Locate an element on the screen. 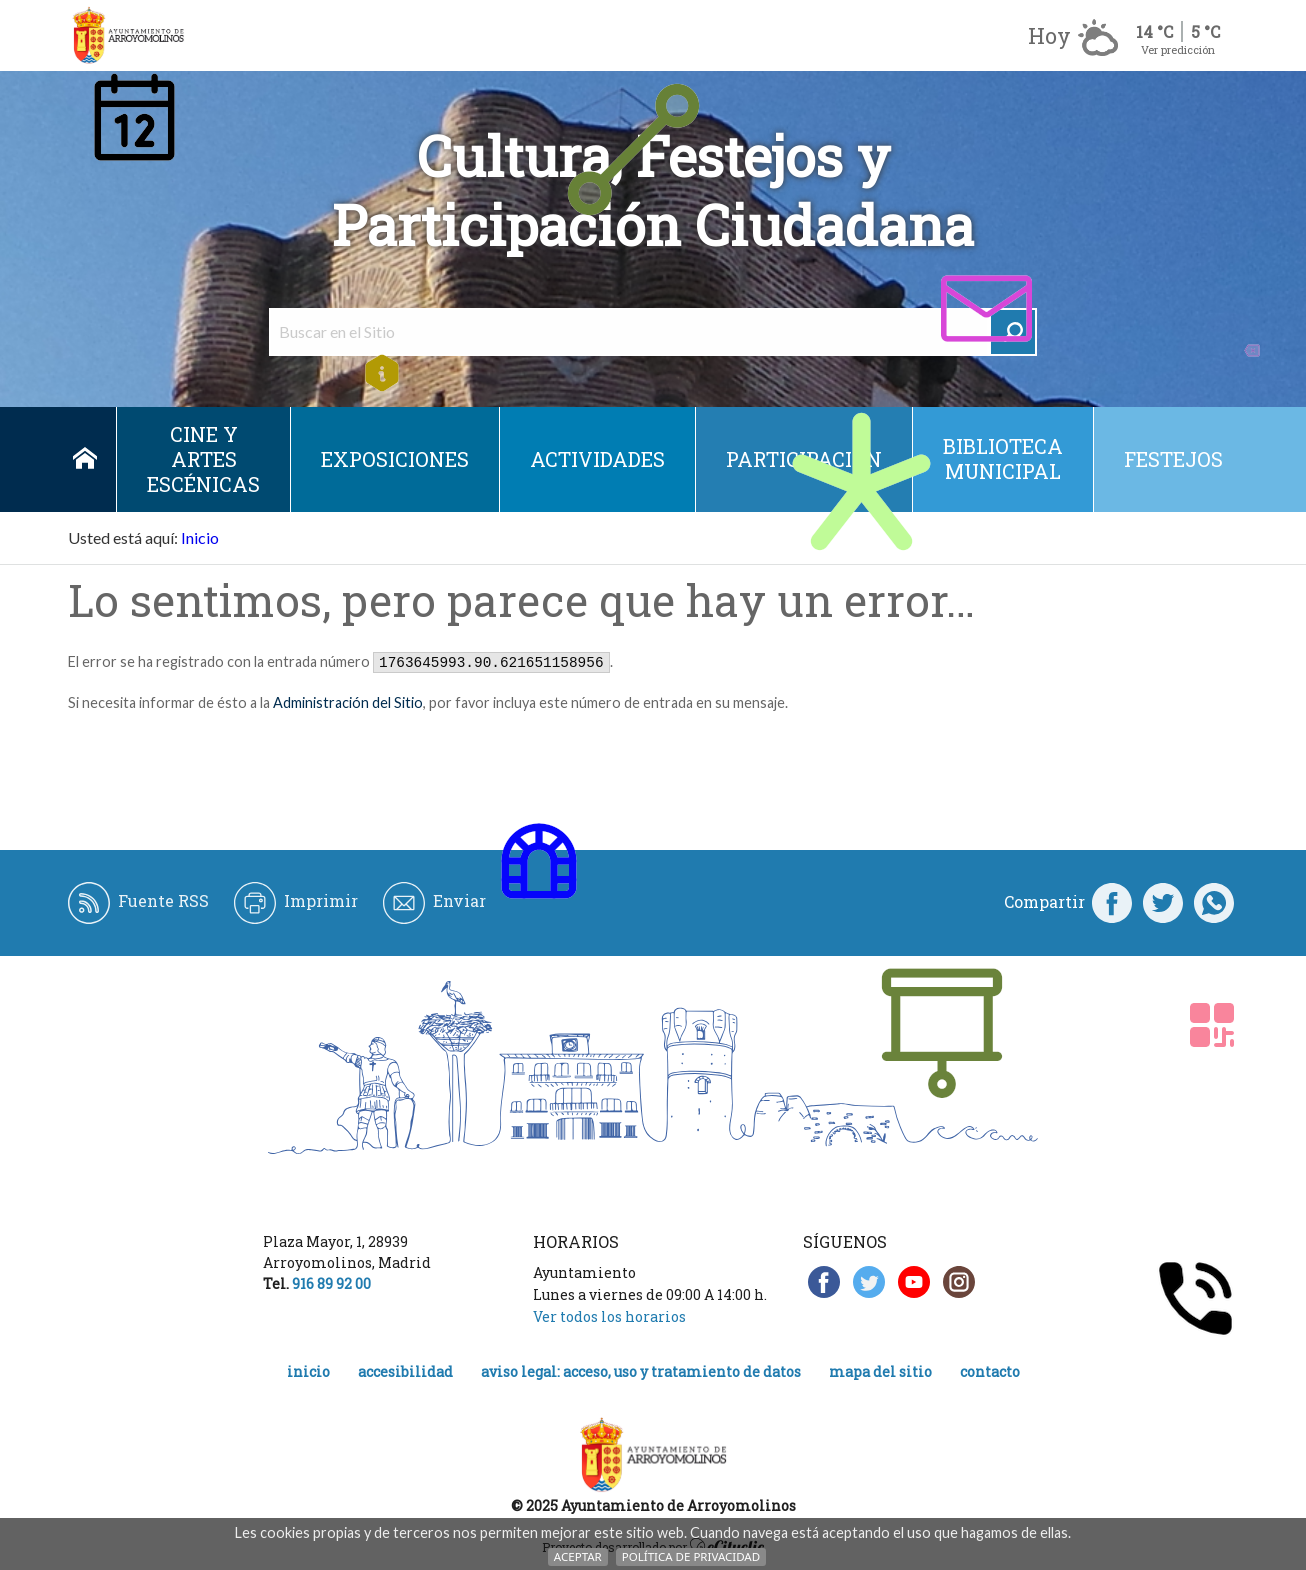 This screenshot has width=1306, height=1570. indicates an active phone call in progress is located at coordinates (1195, 1298).